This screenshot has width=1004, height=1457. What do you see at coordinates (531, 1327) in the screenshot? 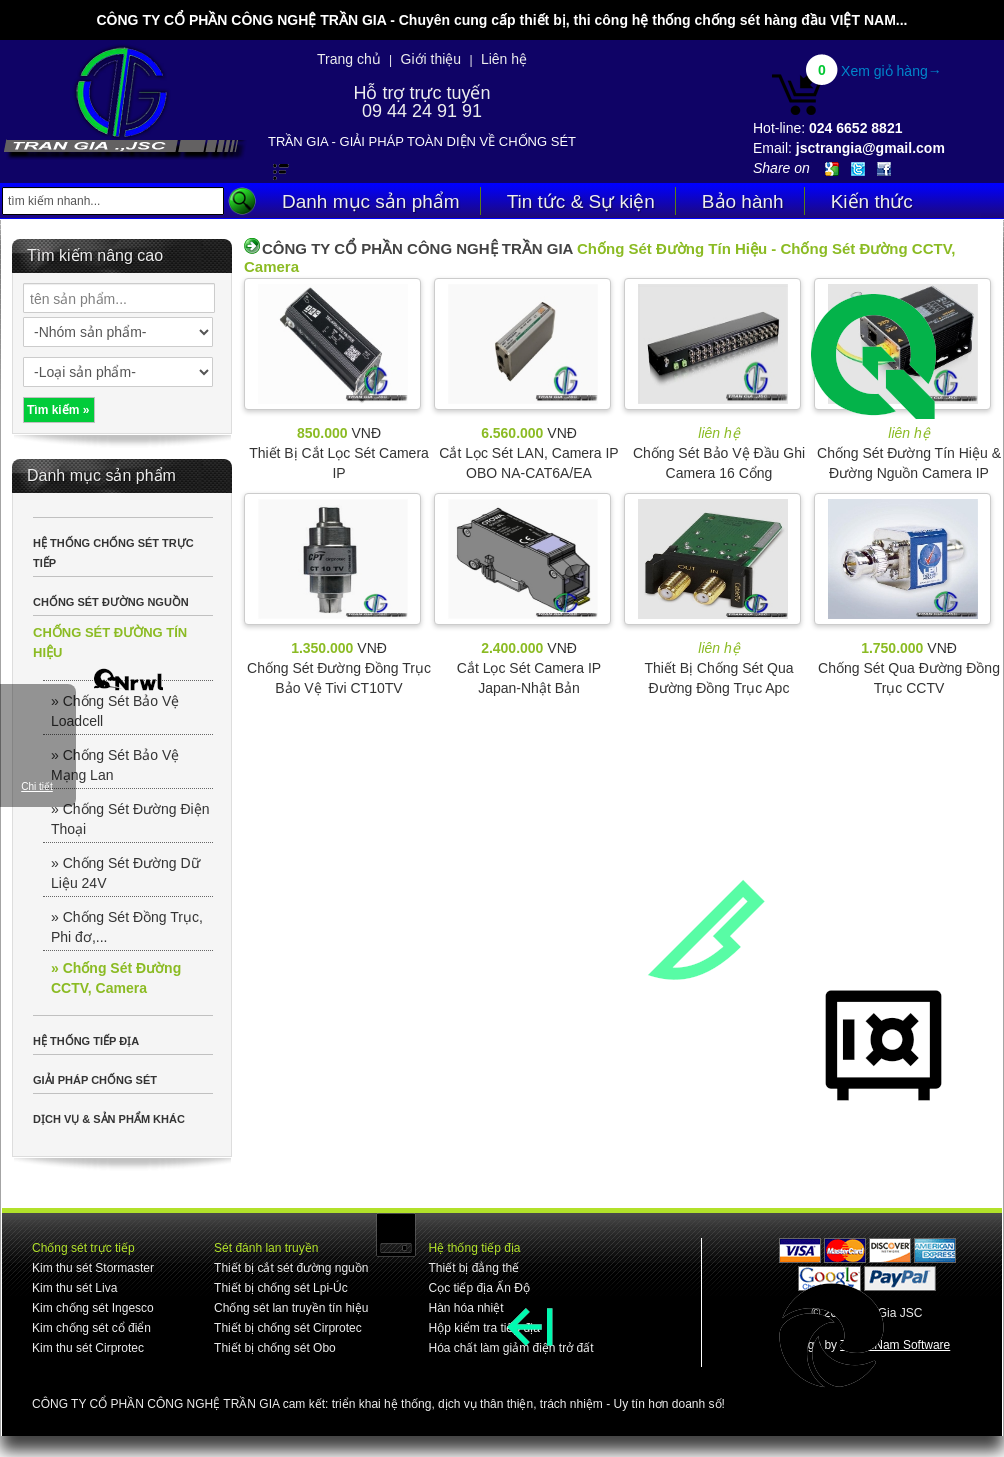
I see `expand panel to the left` at bounding box center [531, 1327].